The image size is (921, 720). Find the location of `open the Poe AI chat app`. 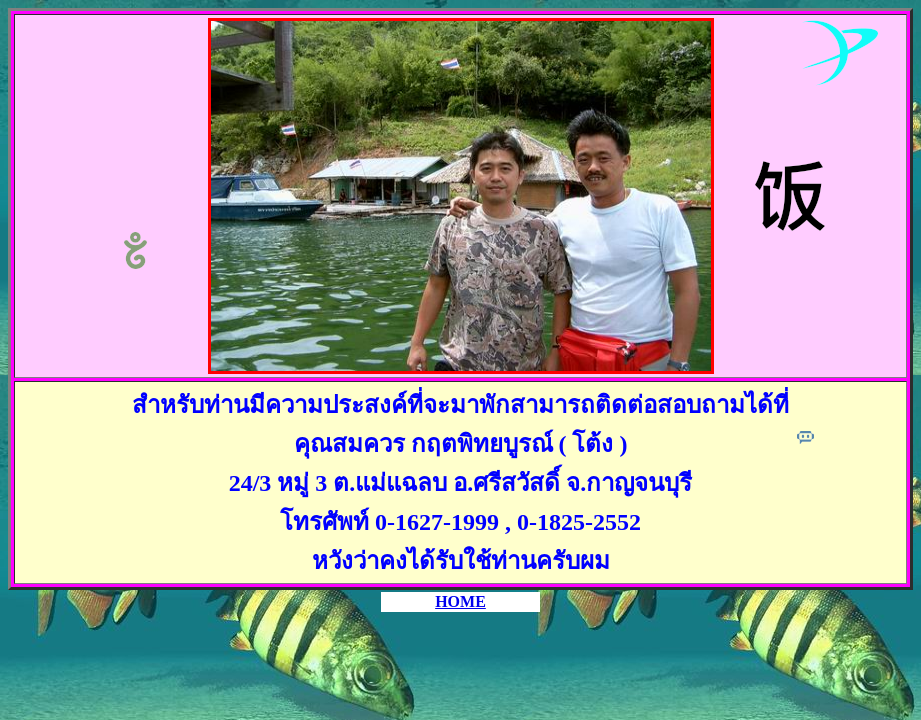

open the Poe AI chat app is located at coordinates (805, 437).